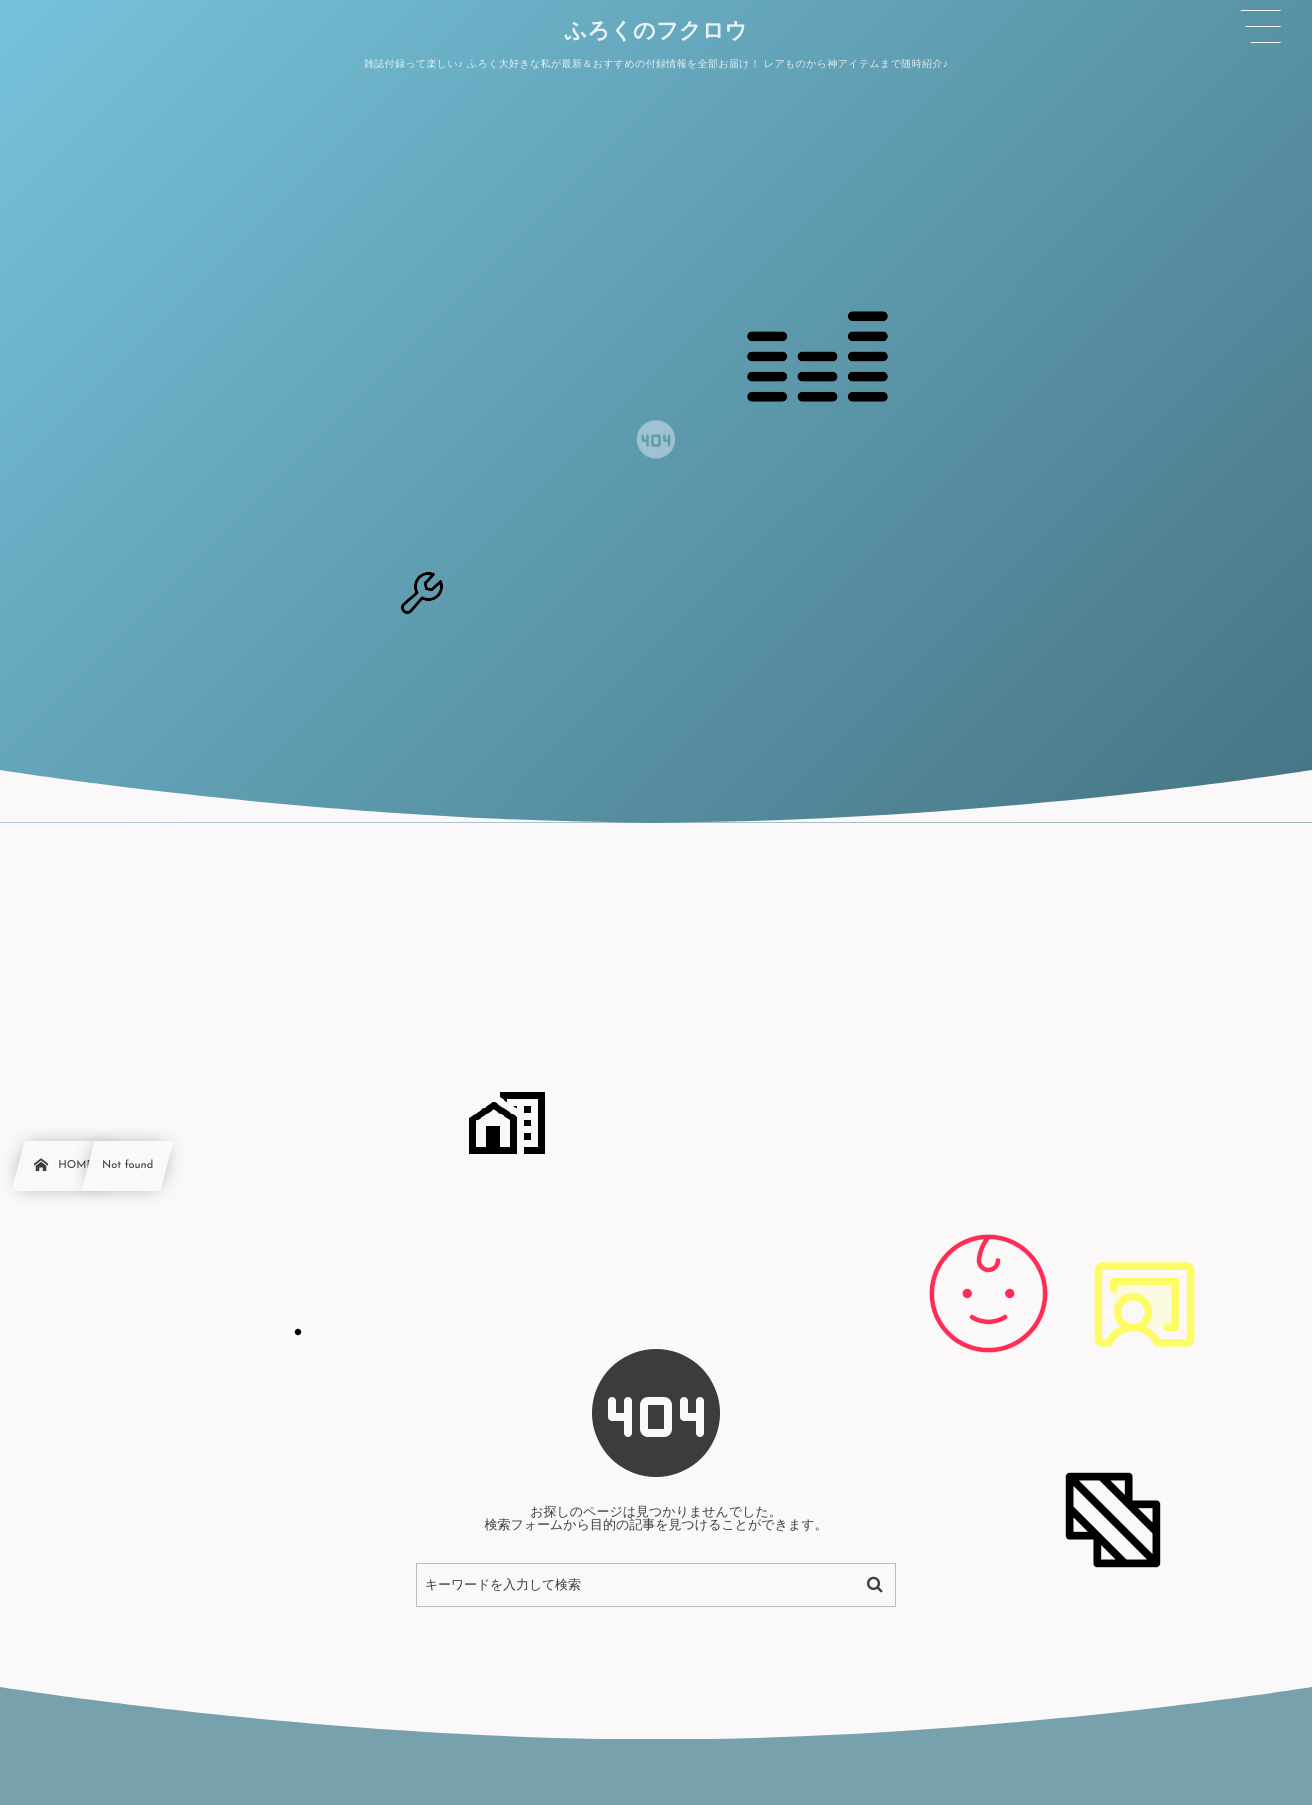  Describe the element at coordinates (298, 1332) in the screenshot. I see `indicates an unread notification or new item` at that location.